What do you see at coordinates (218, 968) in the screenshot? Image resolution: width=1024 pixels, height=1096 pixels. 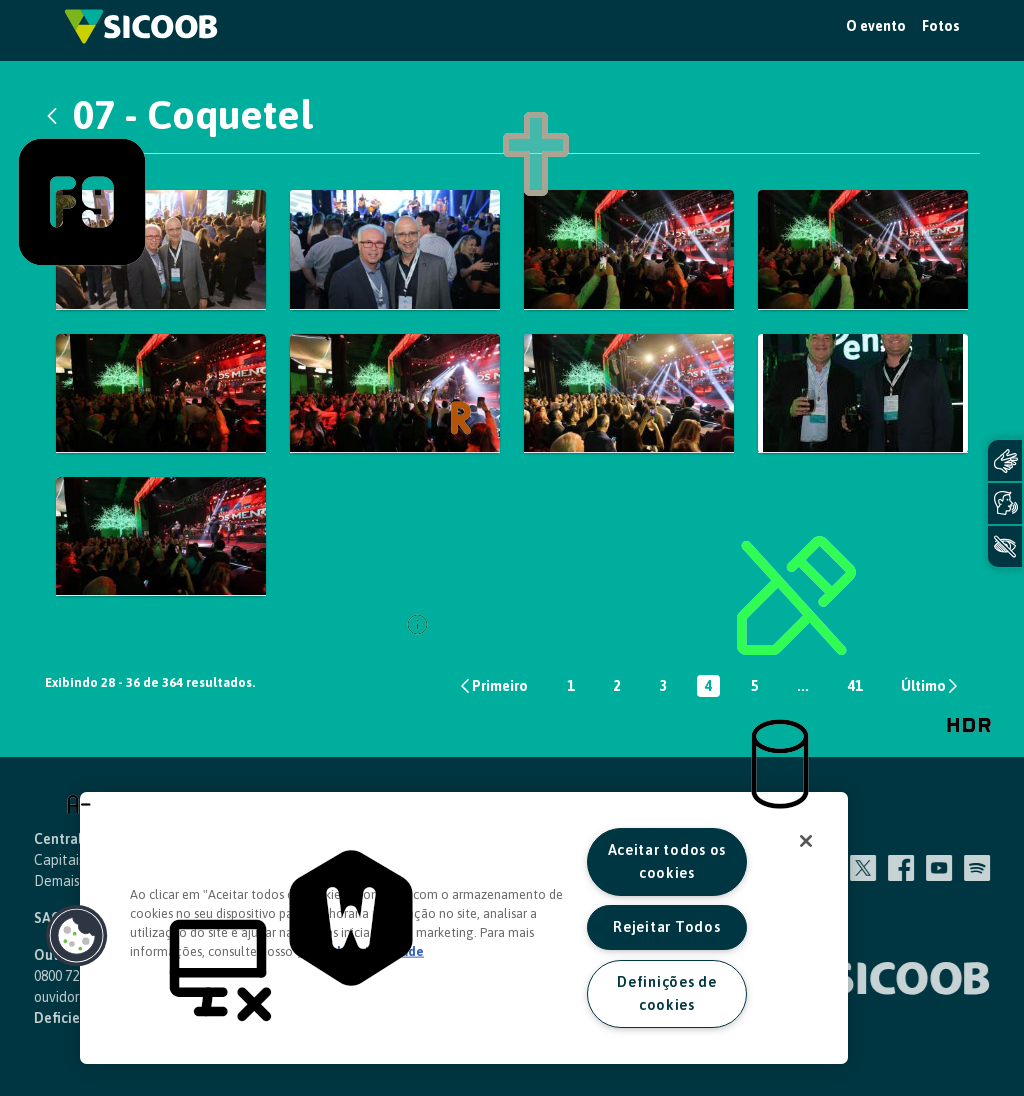 I see `disconnect or remove a desktop computer` at bounding box center [218, 968].